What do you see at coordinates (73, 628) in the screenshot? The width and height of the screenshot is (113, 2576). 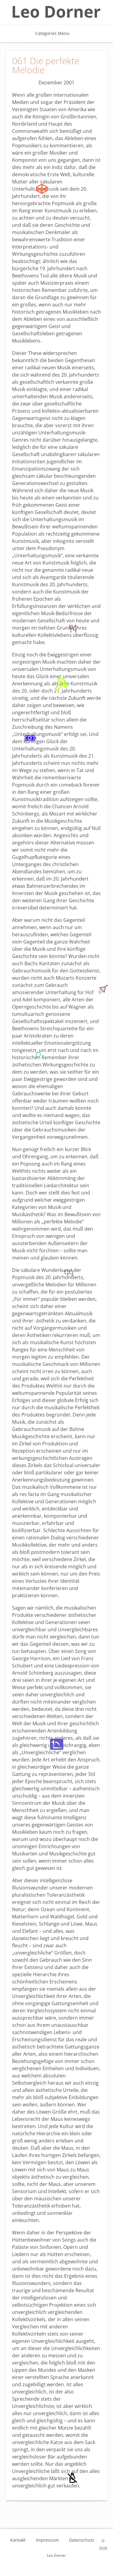 I see `browse nearby restaurants or dining options` at bounding box center [73, 628].